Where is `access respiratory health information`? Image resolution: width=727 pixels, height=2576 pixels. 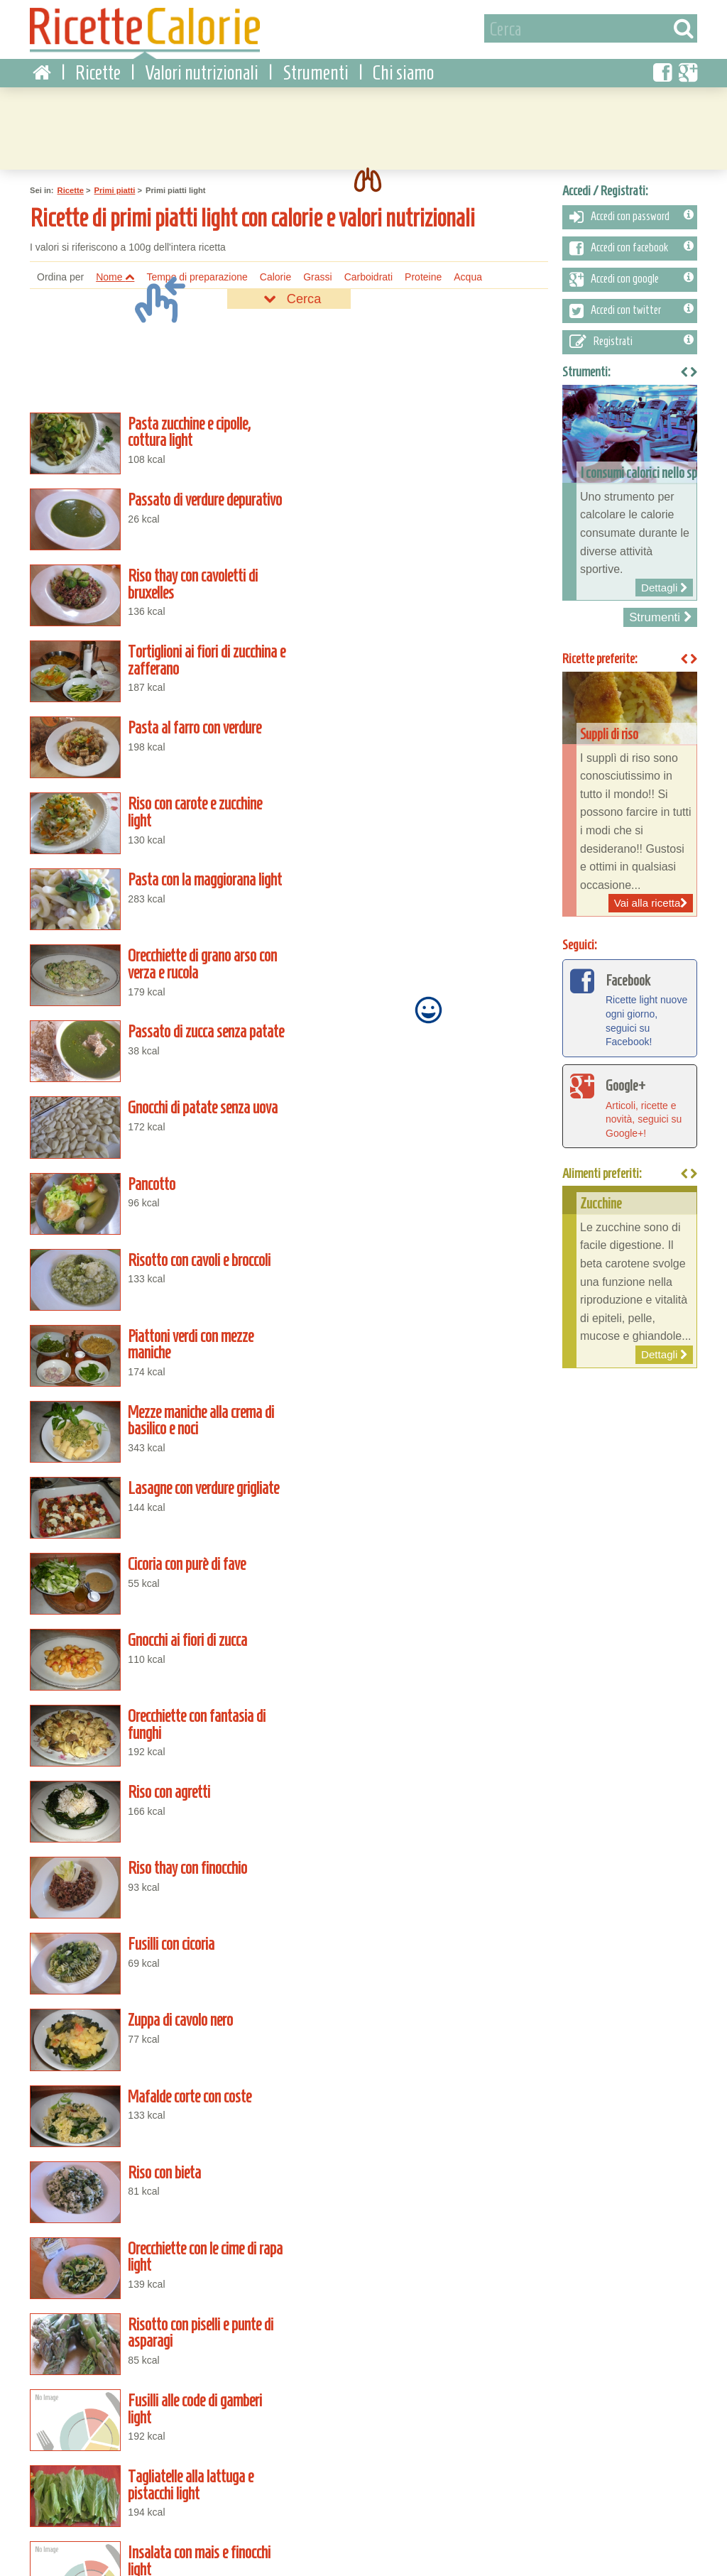
access respiratory health information is located at coordinates (368, 180).